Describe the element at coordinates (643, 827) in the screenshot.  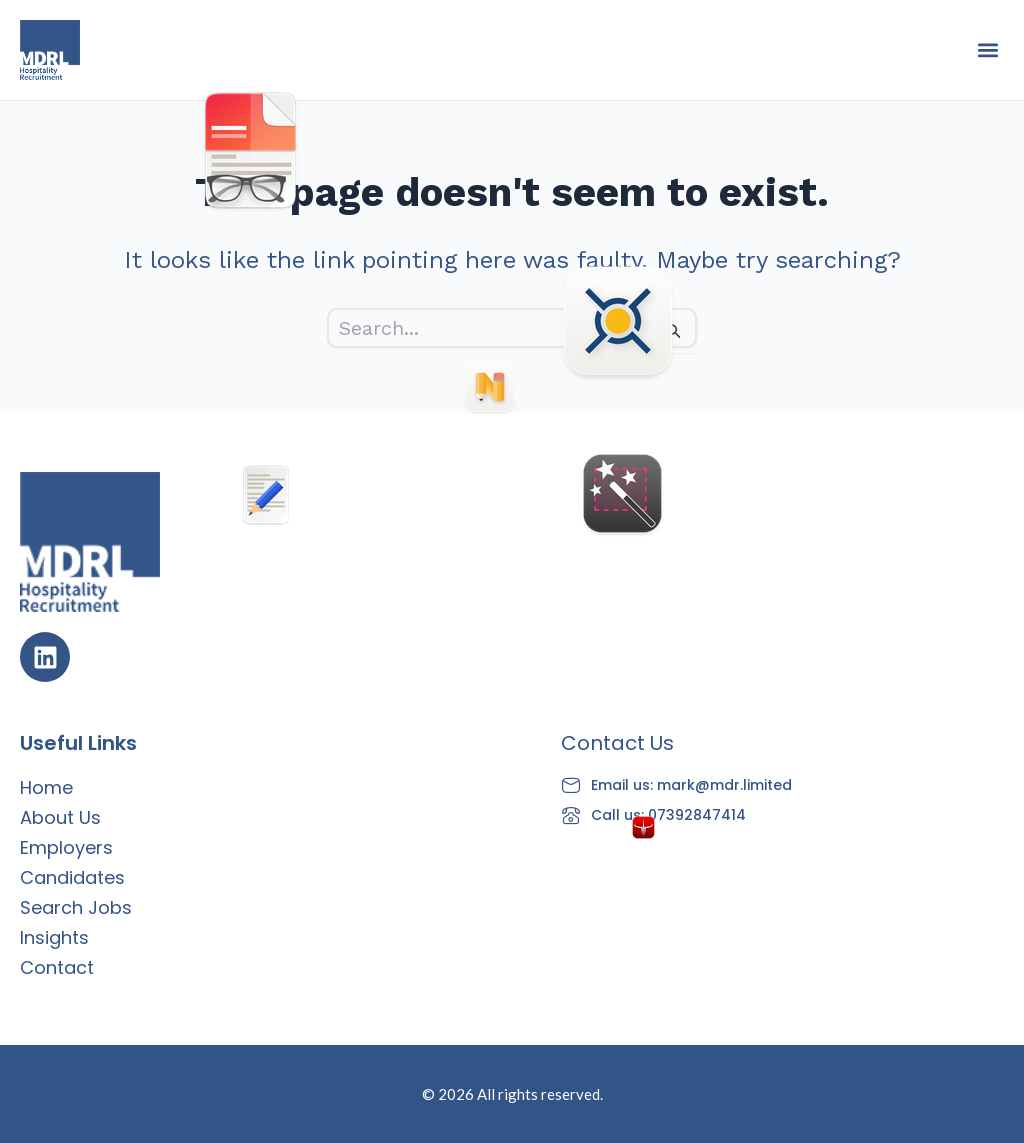
I see `launch ioquake3 game engine` at that location.